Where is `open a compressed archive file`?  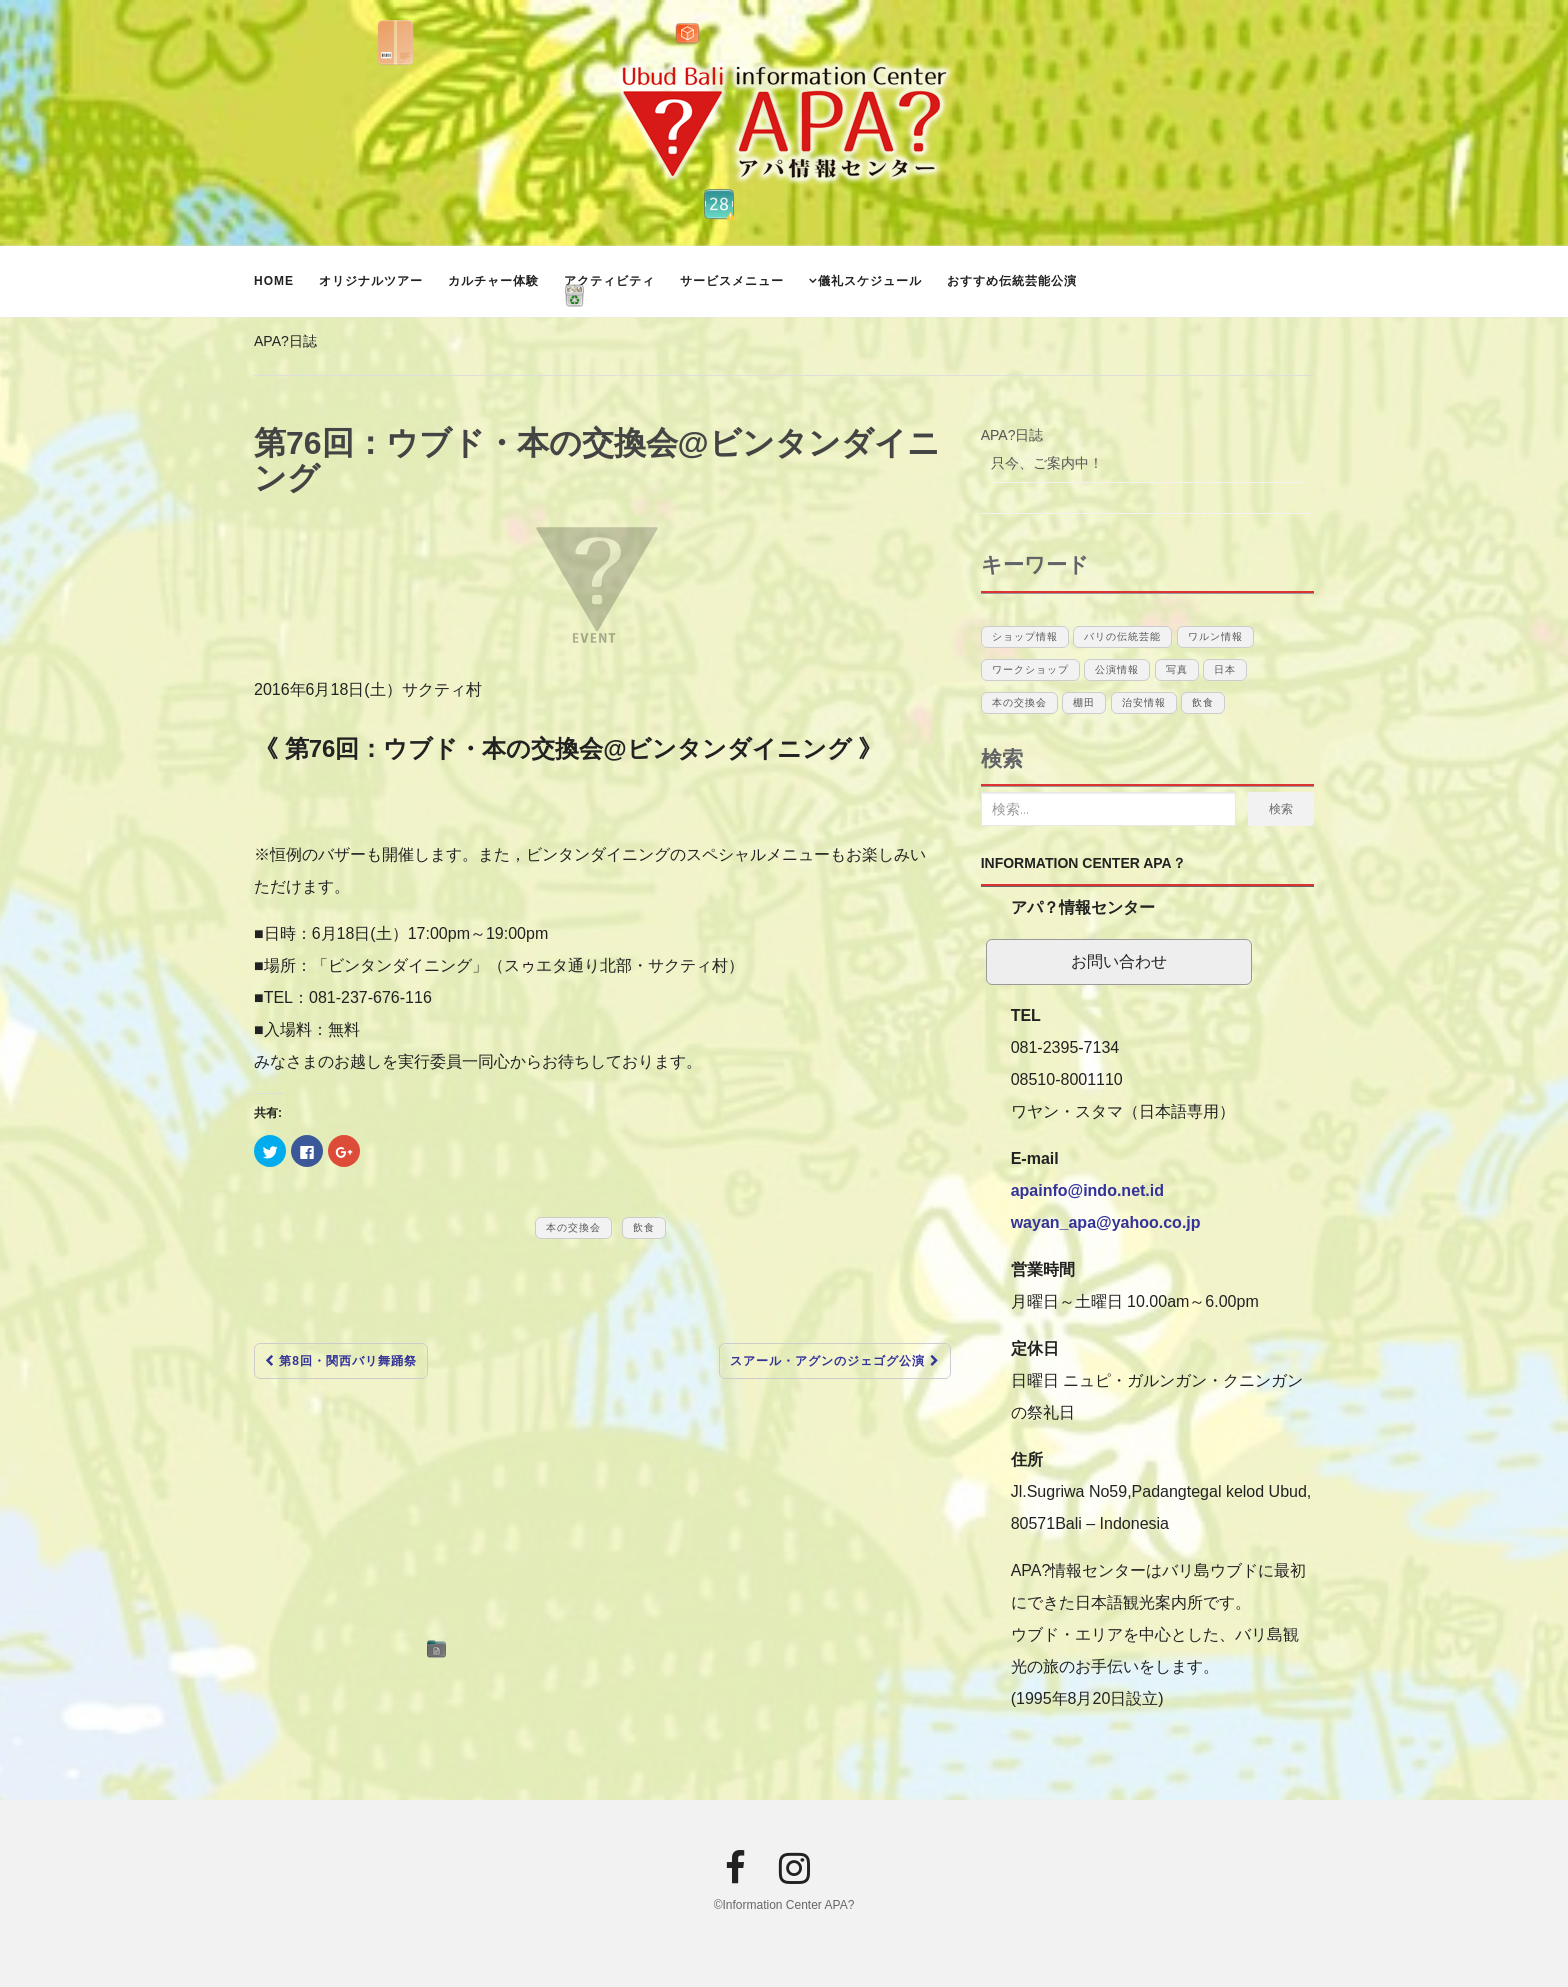
open a compressed archive file is located at coordinates (395, 42).